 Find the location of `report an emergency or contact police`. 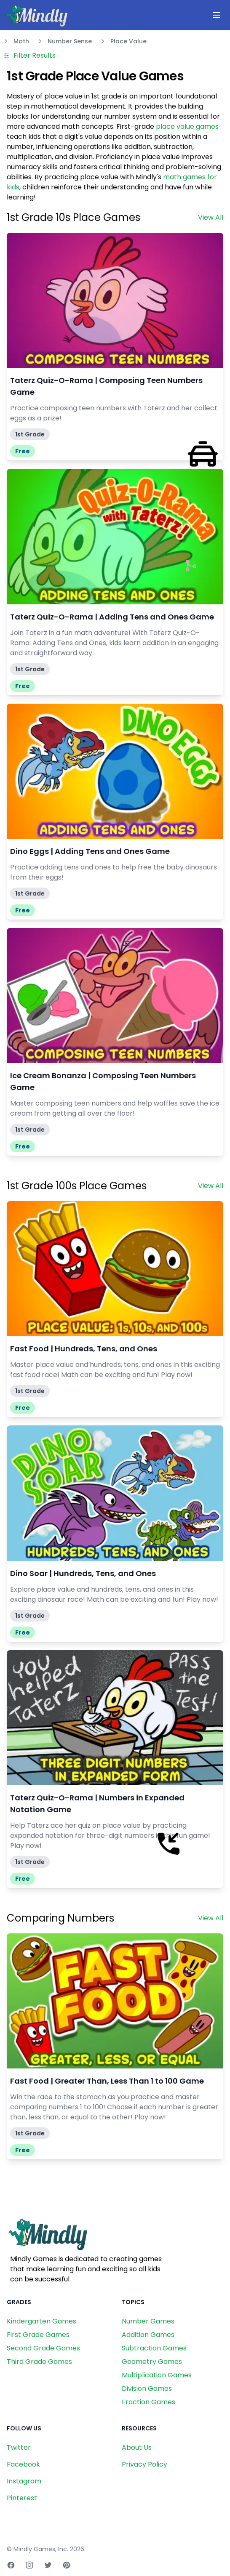

report an emergency or contact police is located at coordinates (203, 455).